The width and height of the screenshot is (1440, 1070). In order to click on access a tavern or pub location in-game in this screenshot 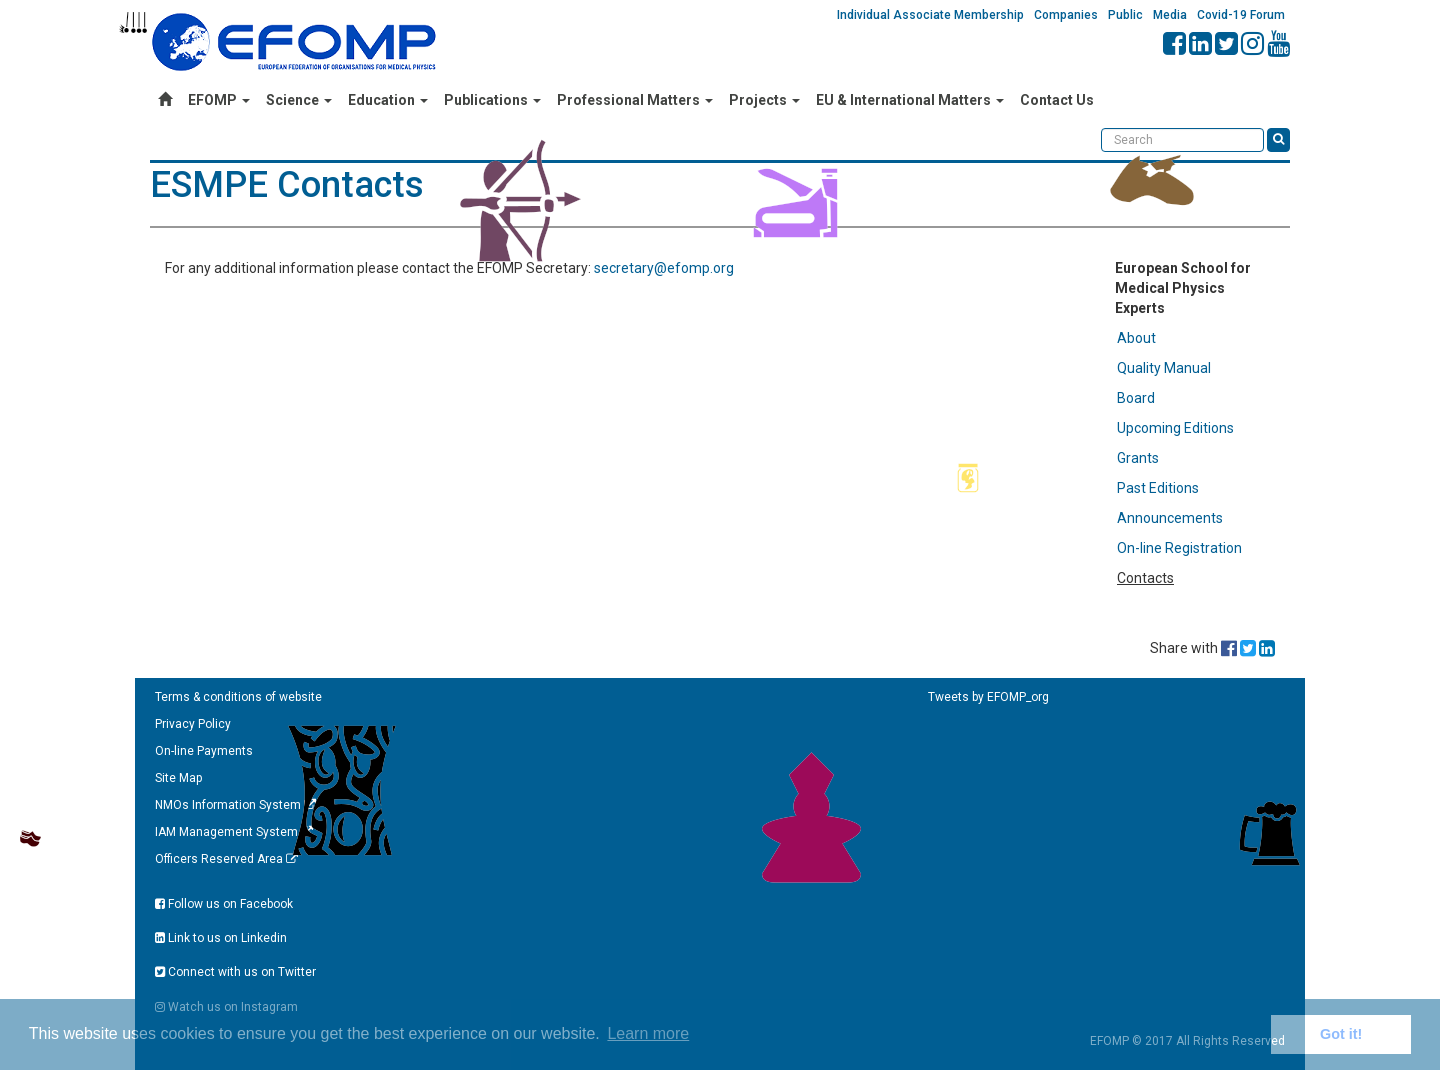, I will do `click(1270, 833)`.